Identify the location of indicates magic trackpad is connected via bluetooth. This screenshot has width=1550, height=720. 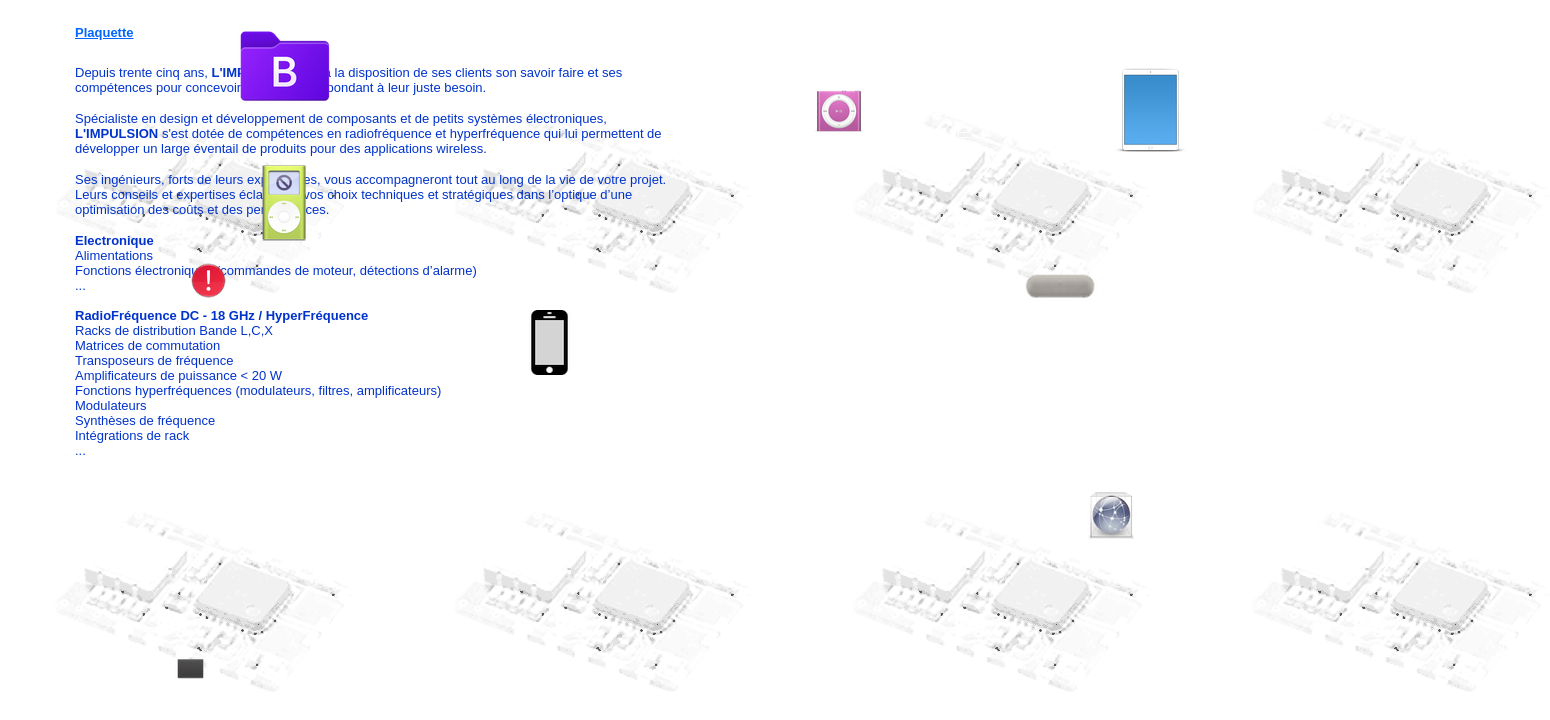
(190, 668).